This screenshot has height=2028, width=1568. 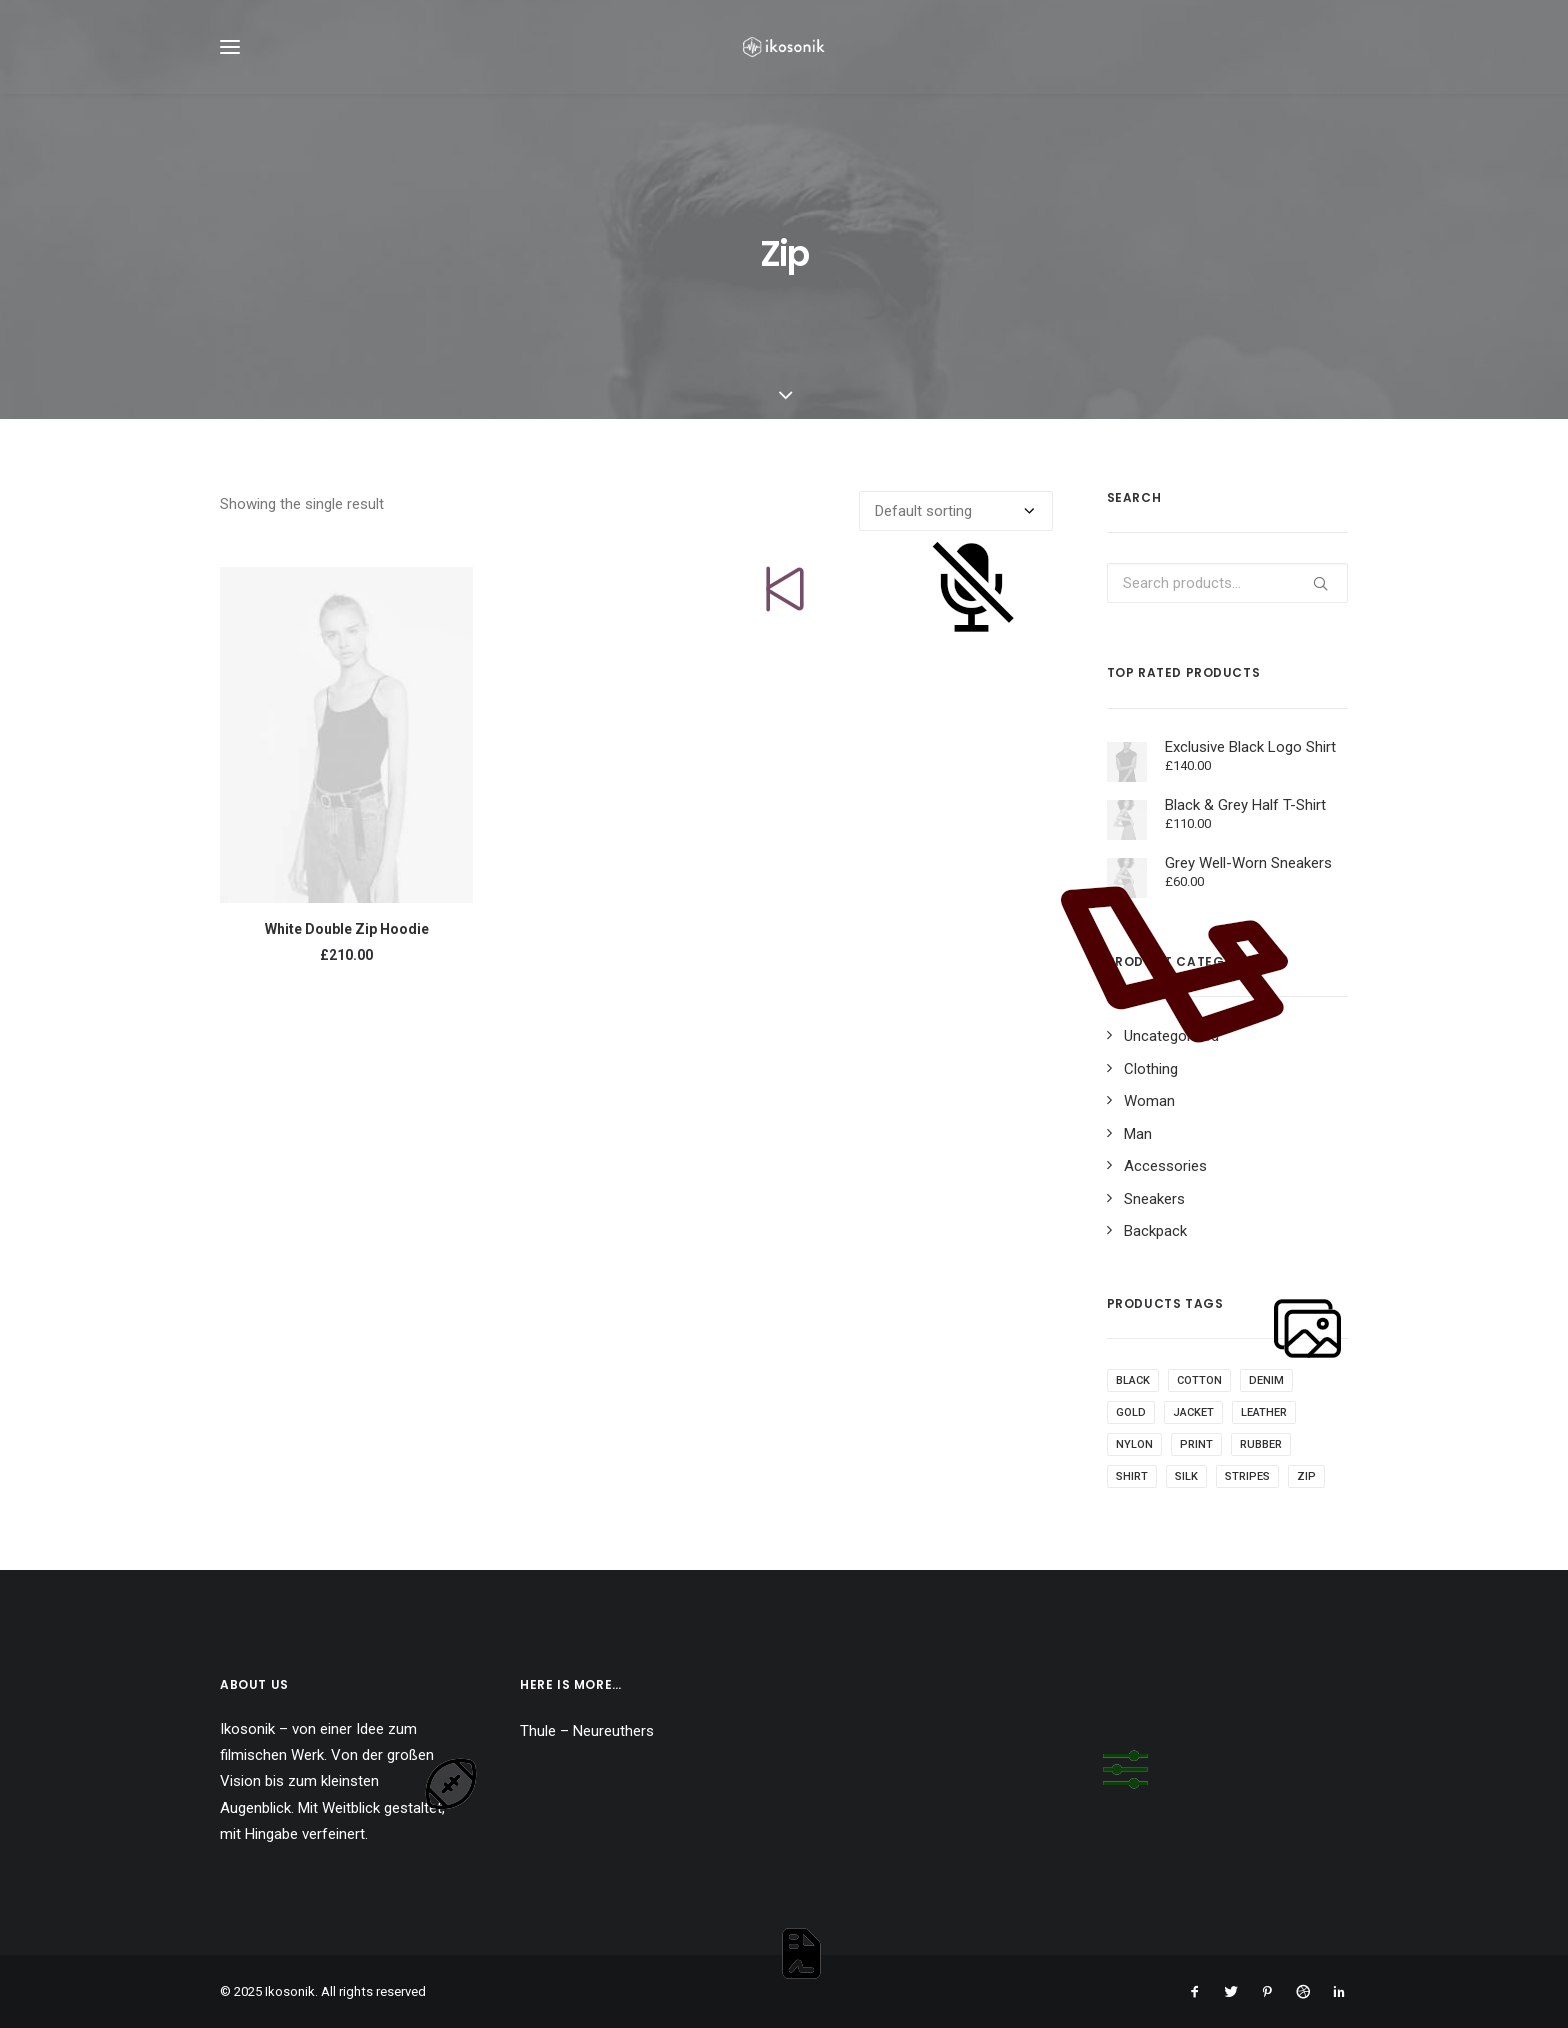 I want to click on view or sign a contract document, so click(x=801, y=1953).